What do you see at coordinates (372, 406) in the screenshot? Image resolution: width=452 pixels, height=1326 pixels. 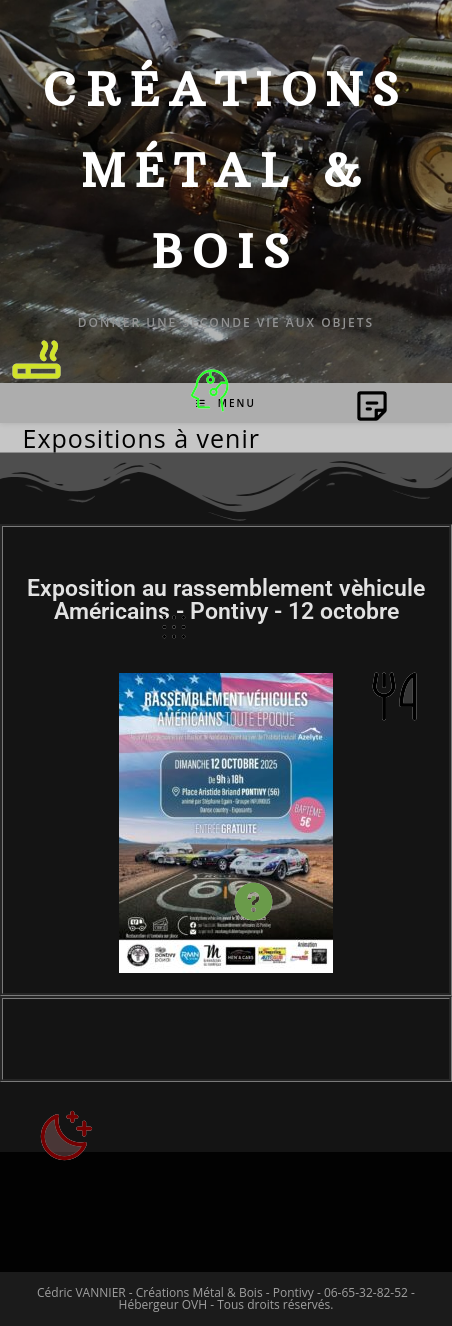 I see `create a new note` at bounding box center [372, 406].